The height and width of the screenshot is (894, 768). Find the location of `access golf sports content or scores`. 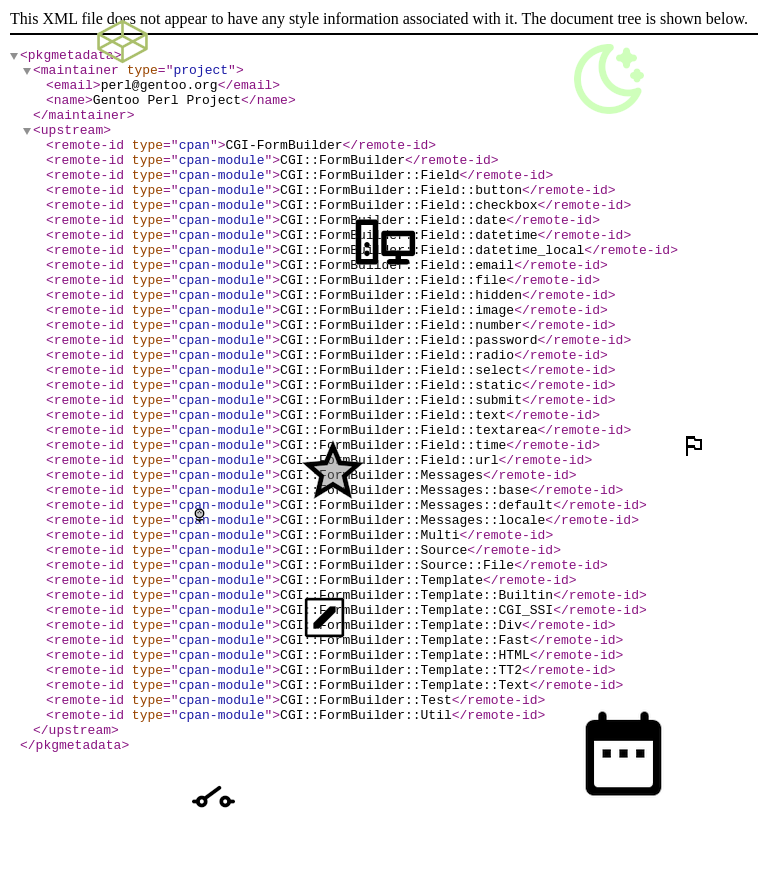

access golf sports content or scores is located at coordinates (199, 515).